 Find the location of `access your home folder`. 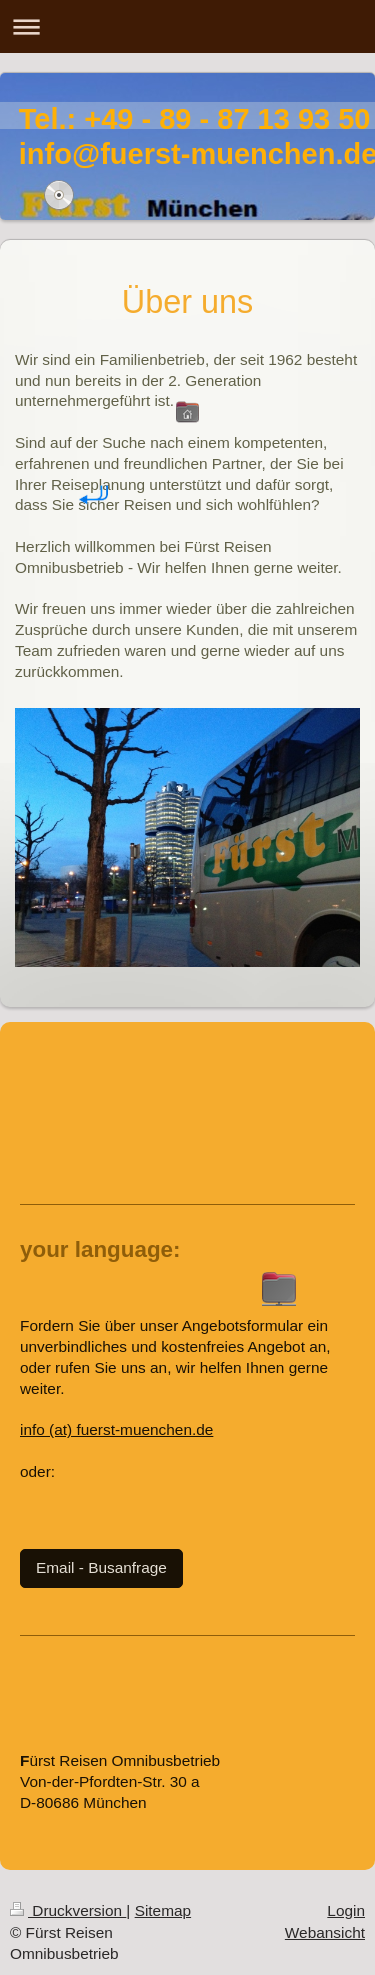

access your home folder is located at coordinates (187, 411).